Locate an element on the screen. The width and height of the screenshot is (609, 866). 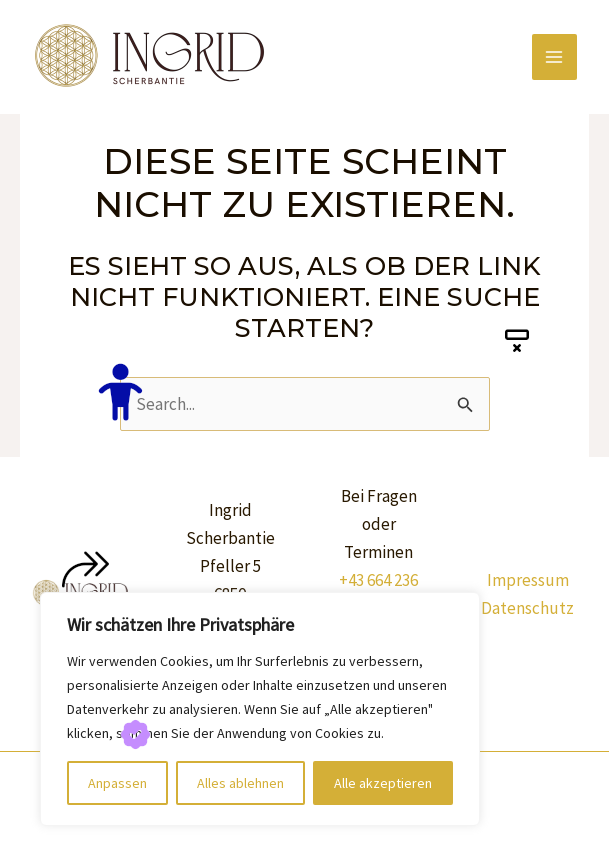
forward or share content to another destination is located at coordinates (85, 569).